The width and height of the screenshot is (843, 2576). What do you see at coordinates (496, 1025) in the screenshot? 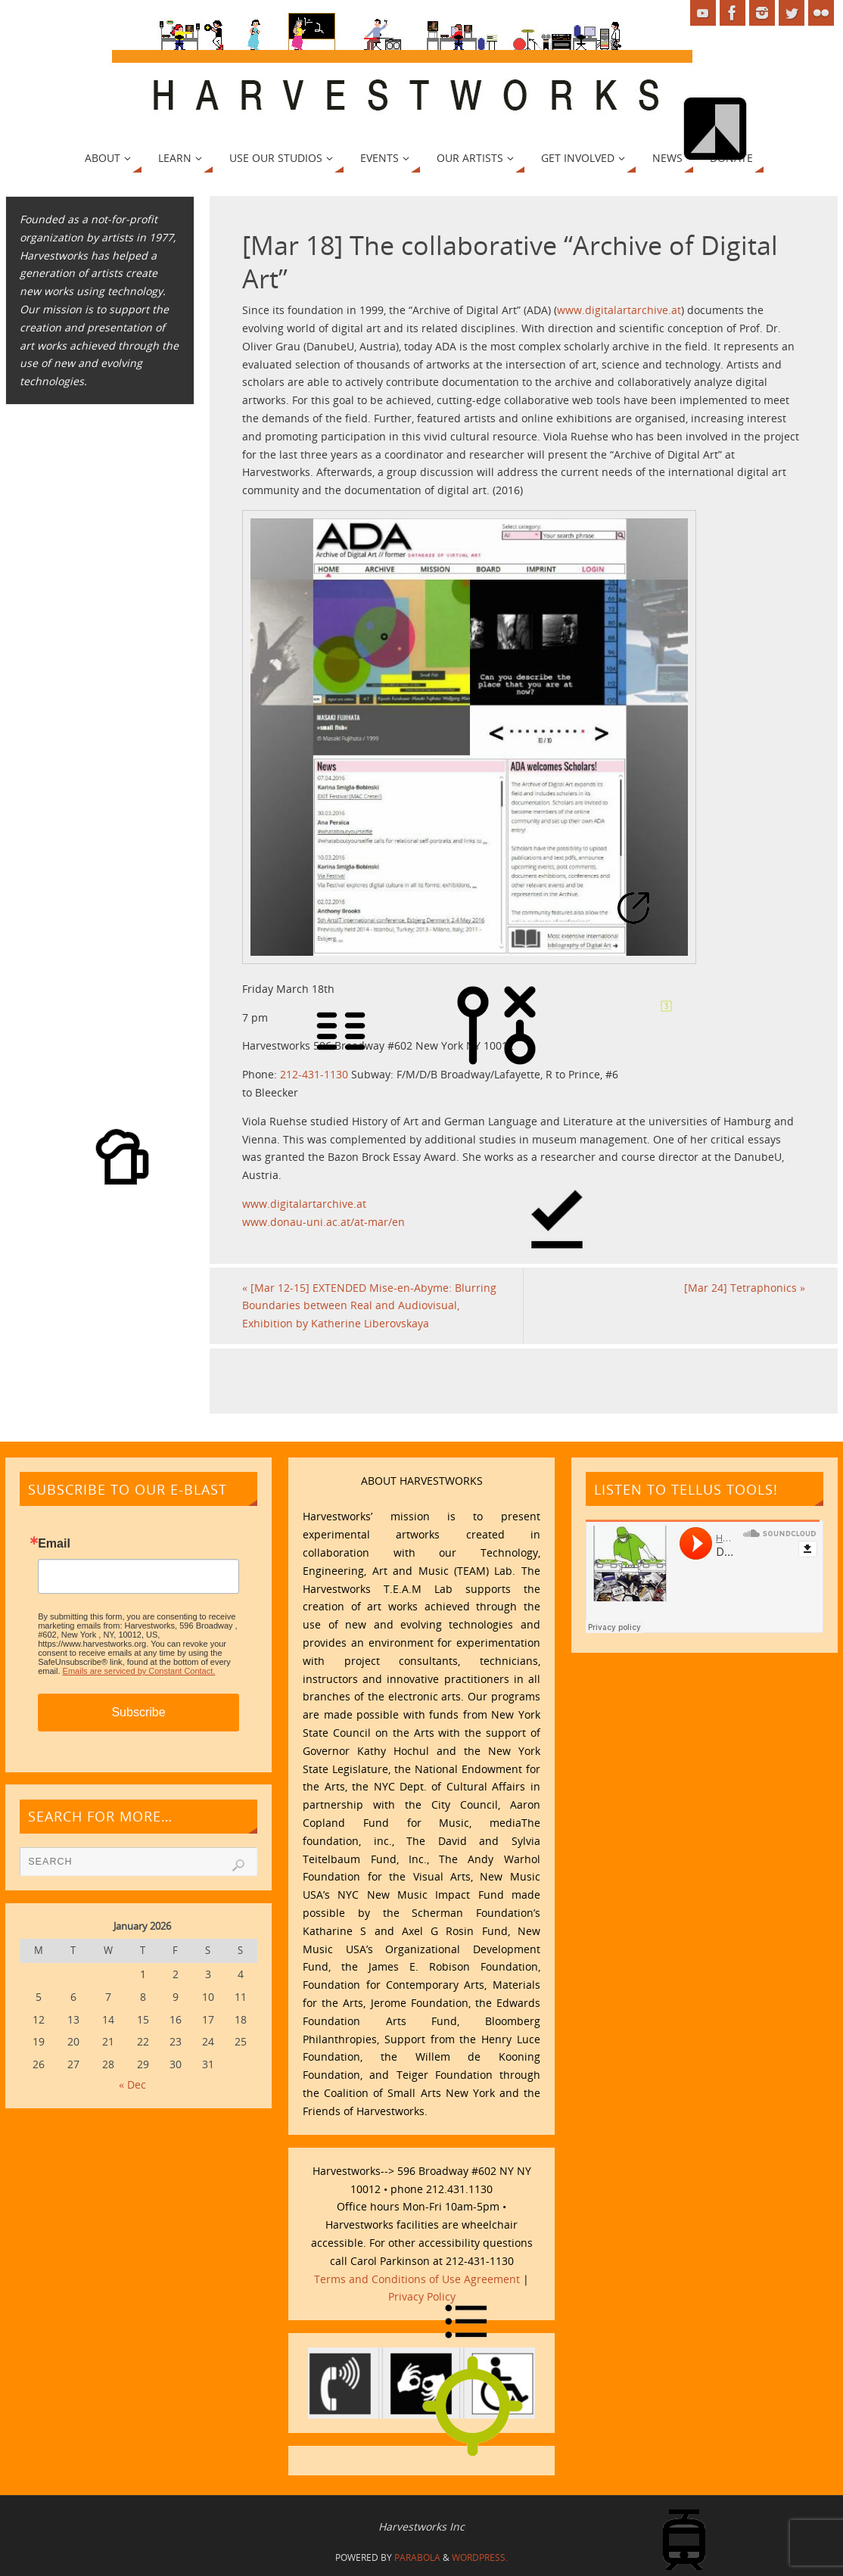
I see `indicates a closed or rejected pull request` at bounding box center [496, 1025].